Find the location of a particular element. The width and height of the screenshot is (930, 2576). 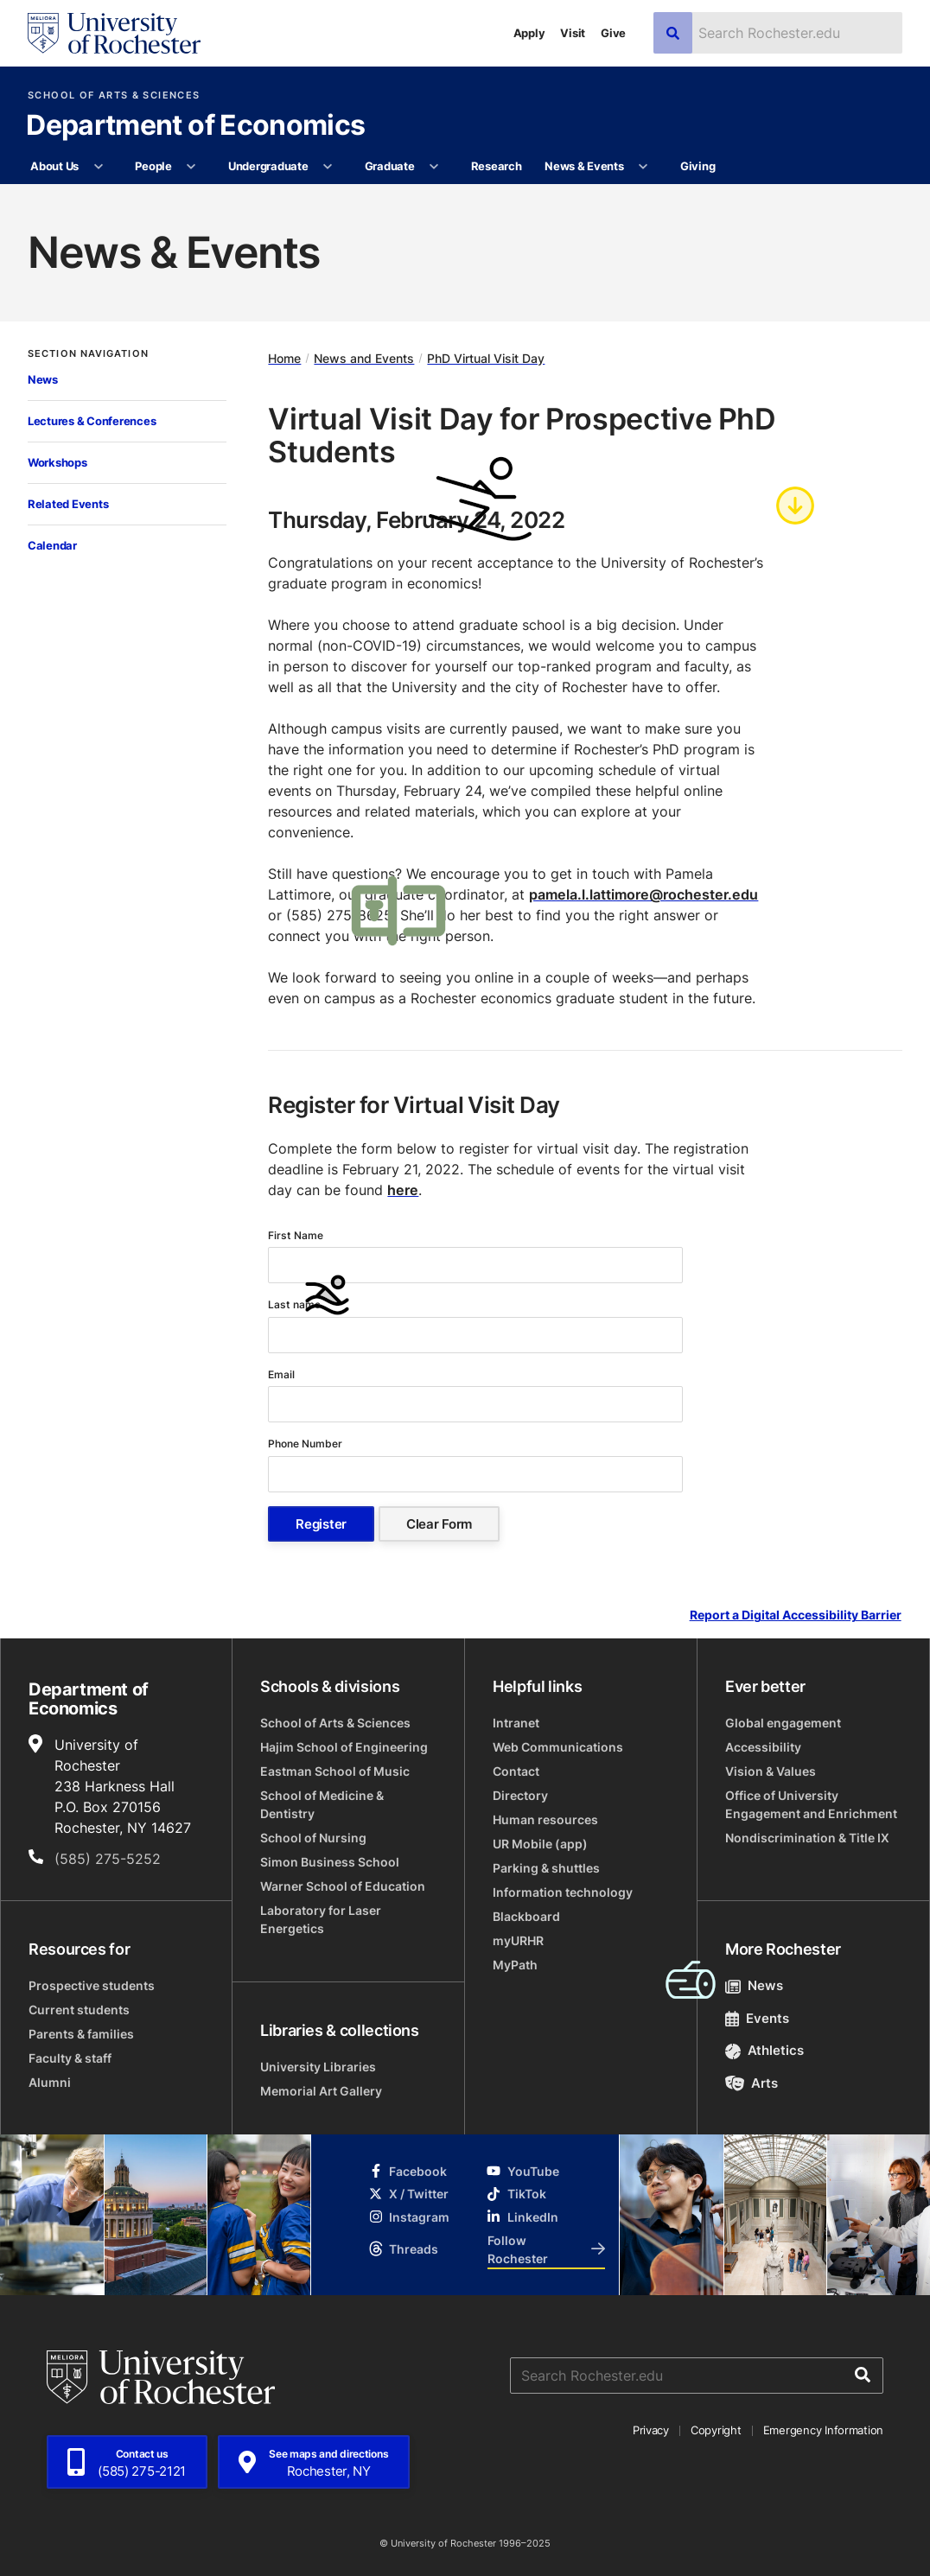

enter or edit text in a form field is located at coordinates (398, 911).